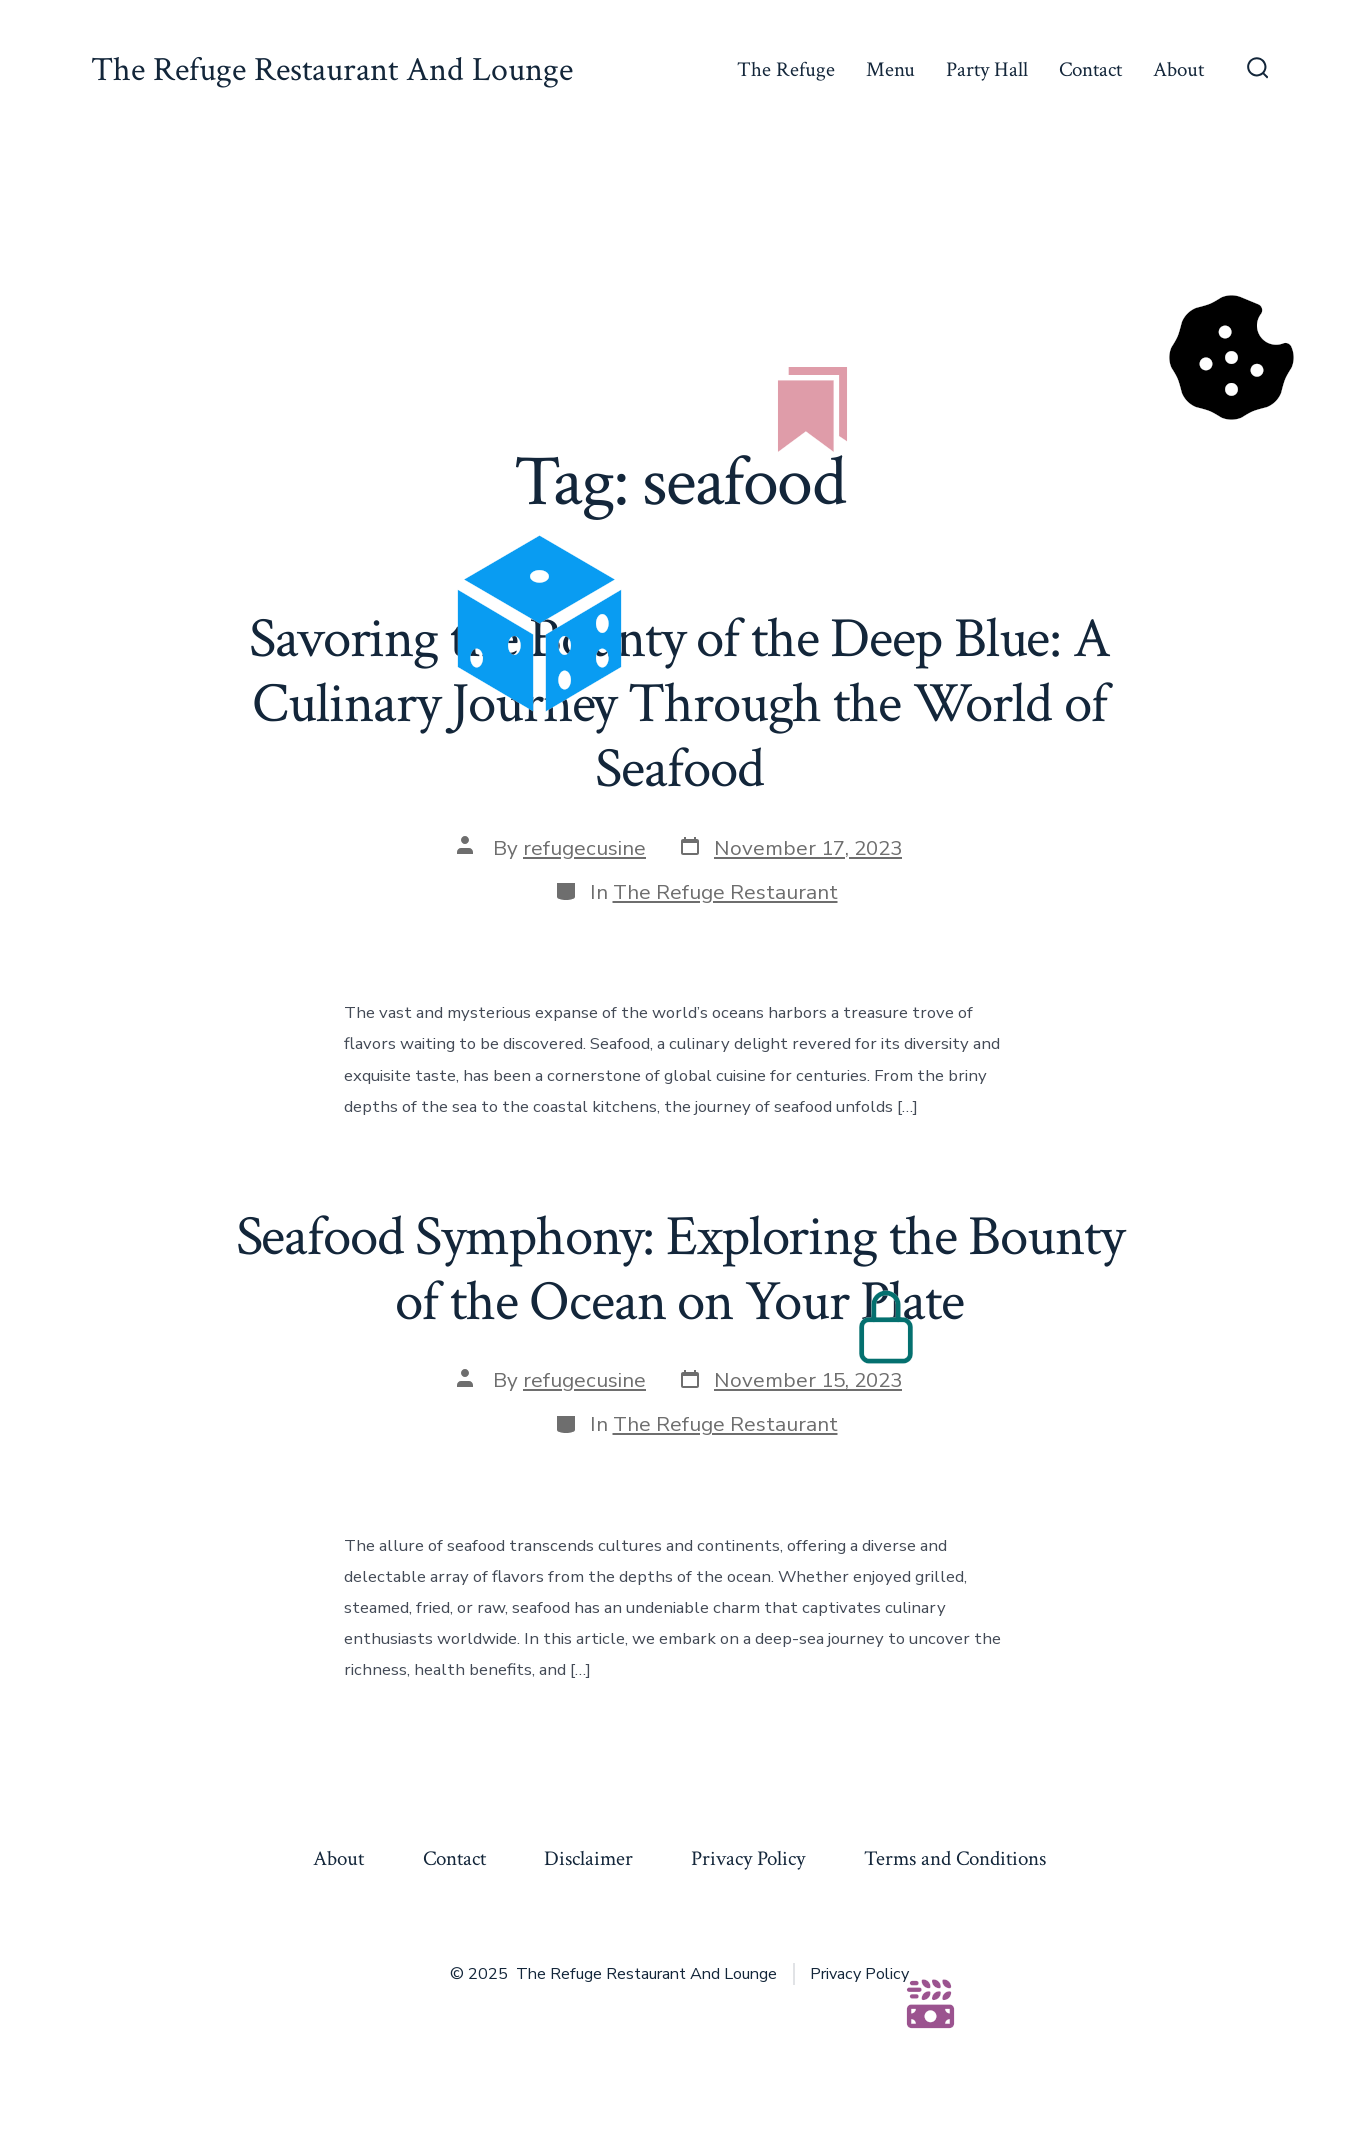 The height and width of the screenshot is (2140, 1359). Describe the element at coordinates (812, 409) in the screenshot. I see `view your saved bookmarks` at that location.